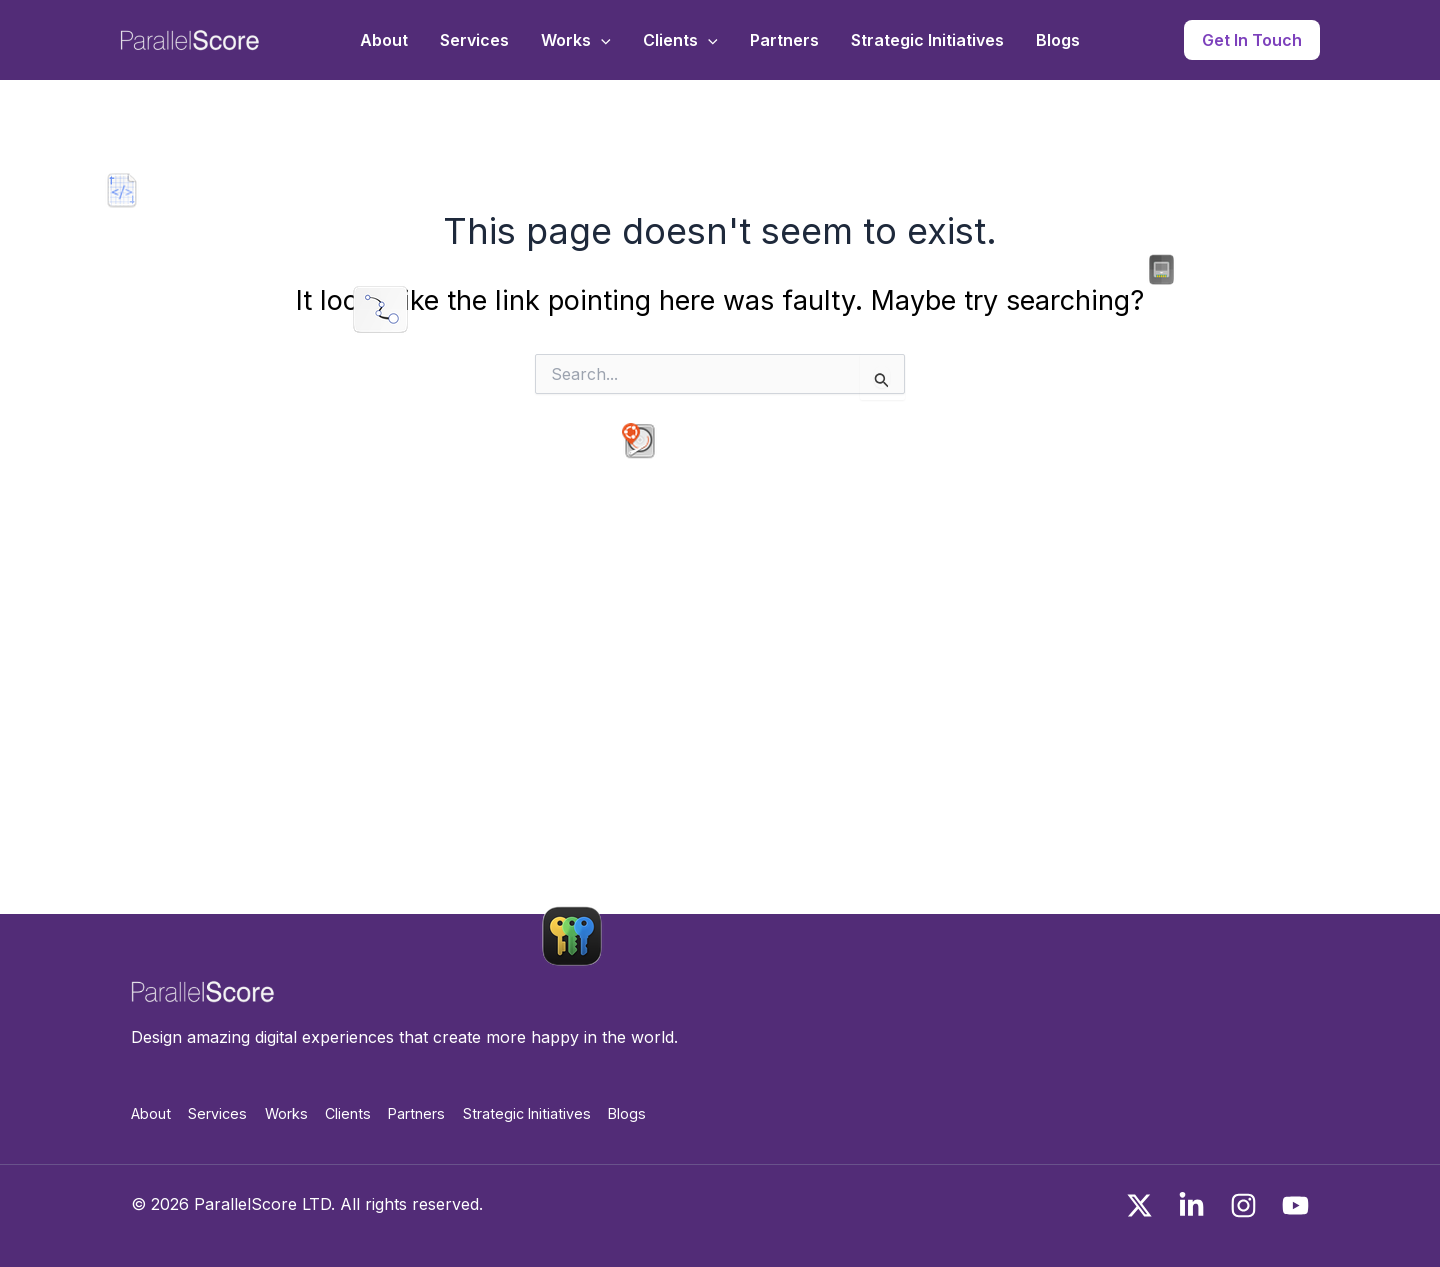 The width and height of the screenshot is (1440, 1267). Describe the element at coordinates (1161, 269) in the screenshot. I see `NES game ROM file` at that location.